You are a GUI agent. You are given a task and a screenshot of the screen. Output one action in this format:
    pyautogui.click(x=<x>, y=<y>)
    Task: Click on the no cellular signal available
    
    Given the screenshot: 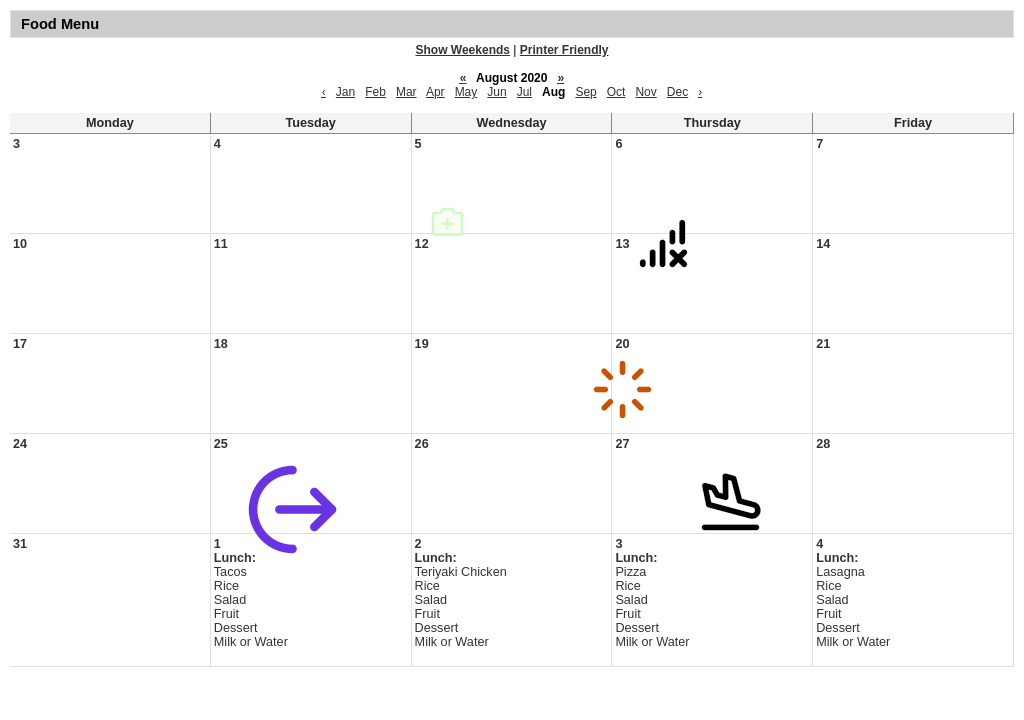 What is the action you would take?
    pyautogui.click(x=664, y=246)
    